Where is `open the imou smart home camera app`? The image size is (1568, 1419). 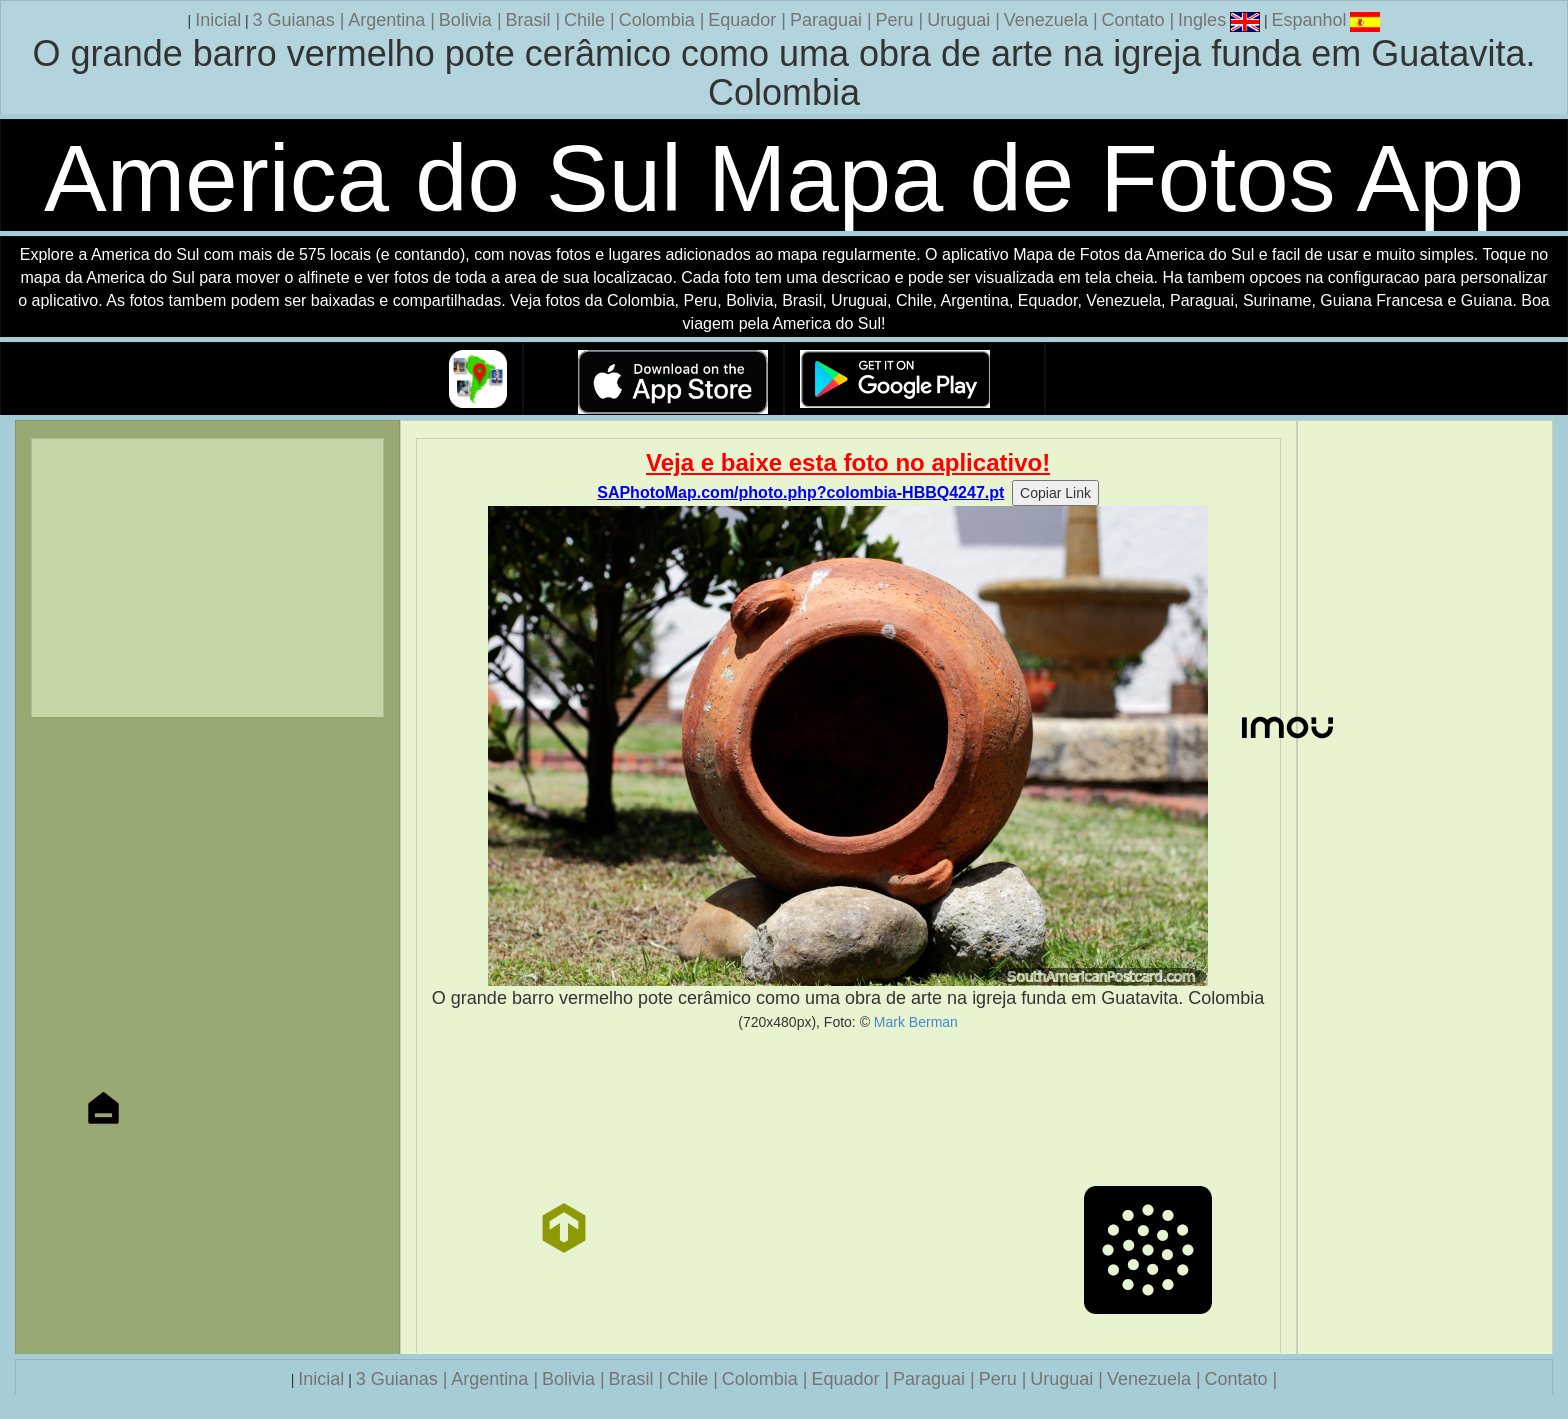 open the imou smart home camera app is located at coordinates (1287, 727).